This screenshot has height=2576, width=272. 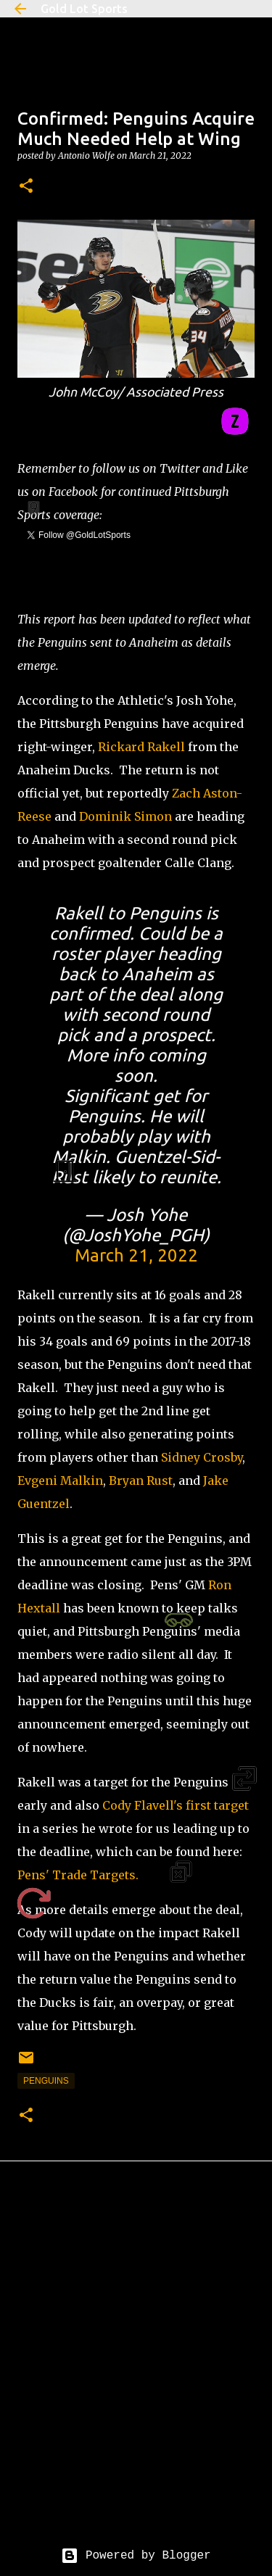 What do you see at coordinates (235, 421) in the screenshot?
I see `app icon for a service or brand starting with "Z"` at bounding box center [235, 421].